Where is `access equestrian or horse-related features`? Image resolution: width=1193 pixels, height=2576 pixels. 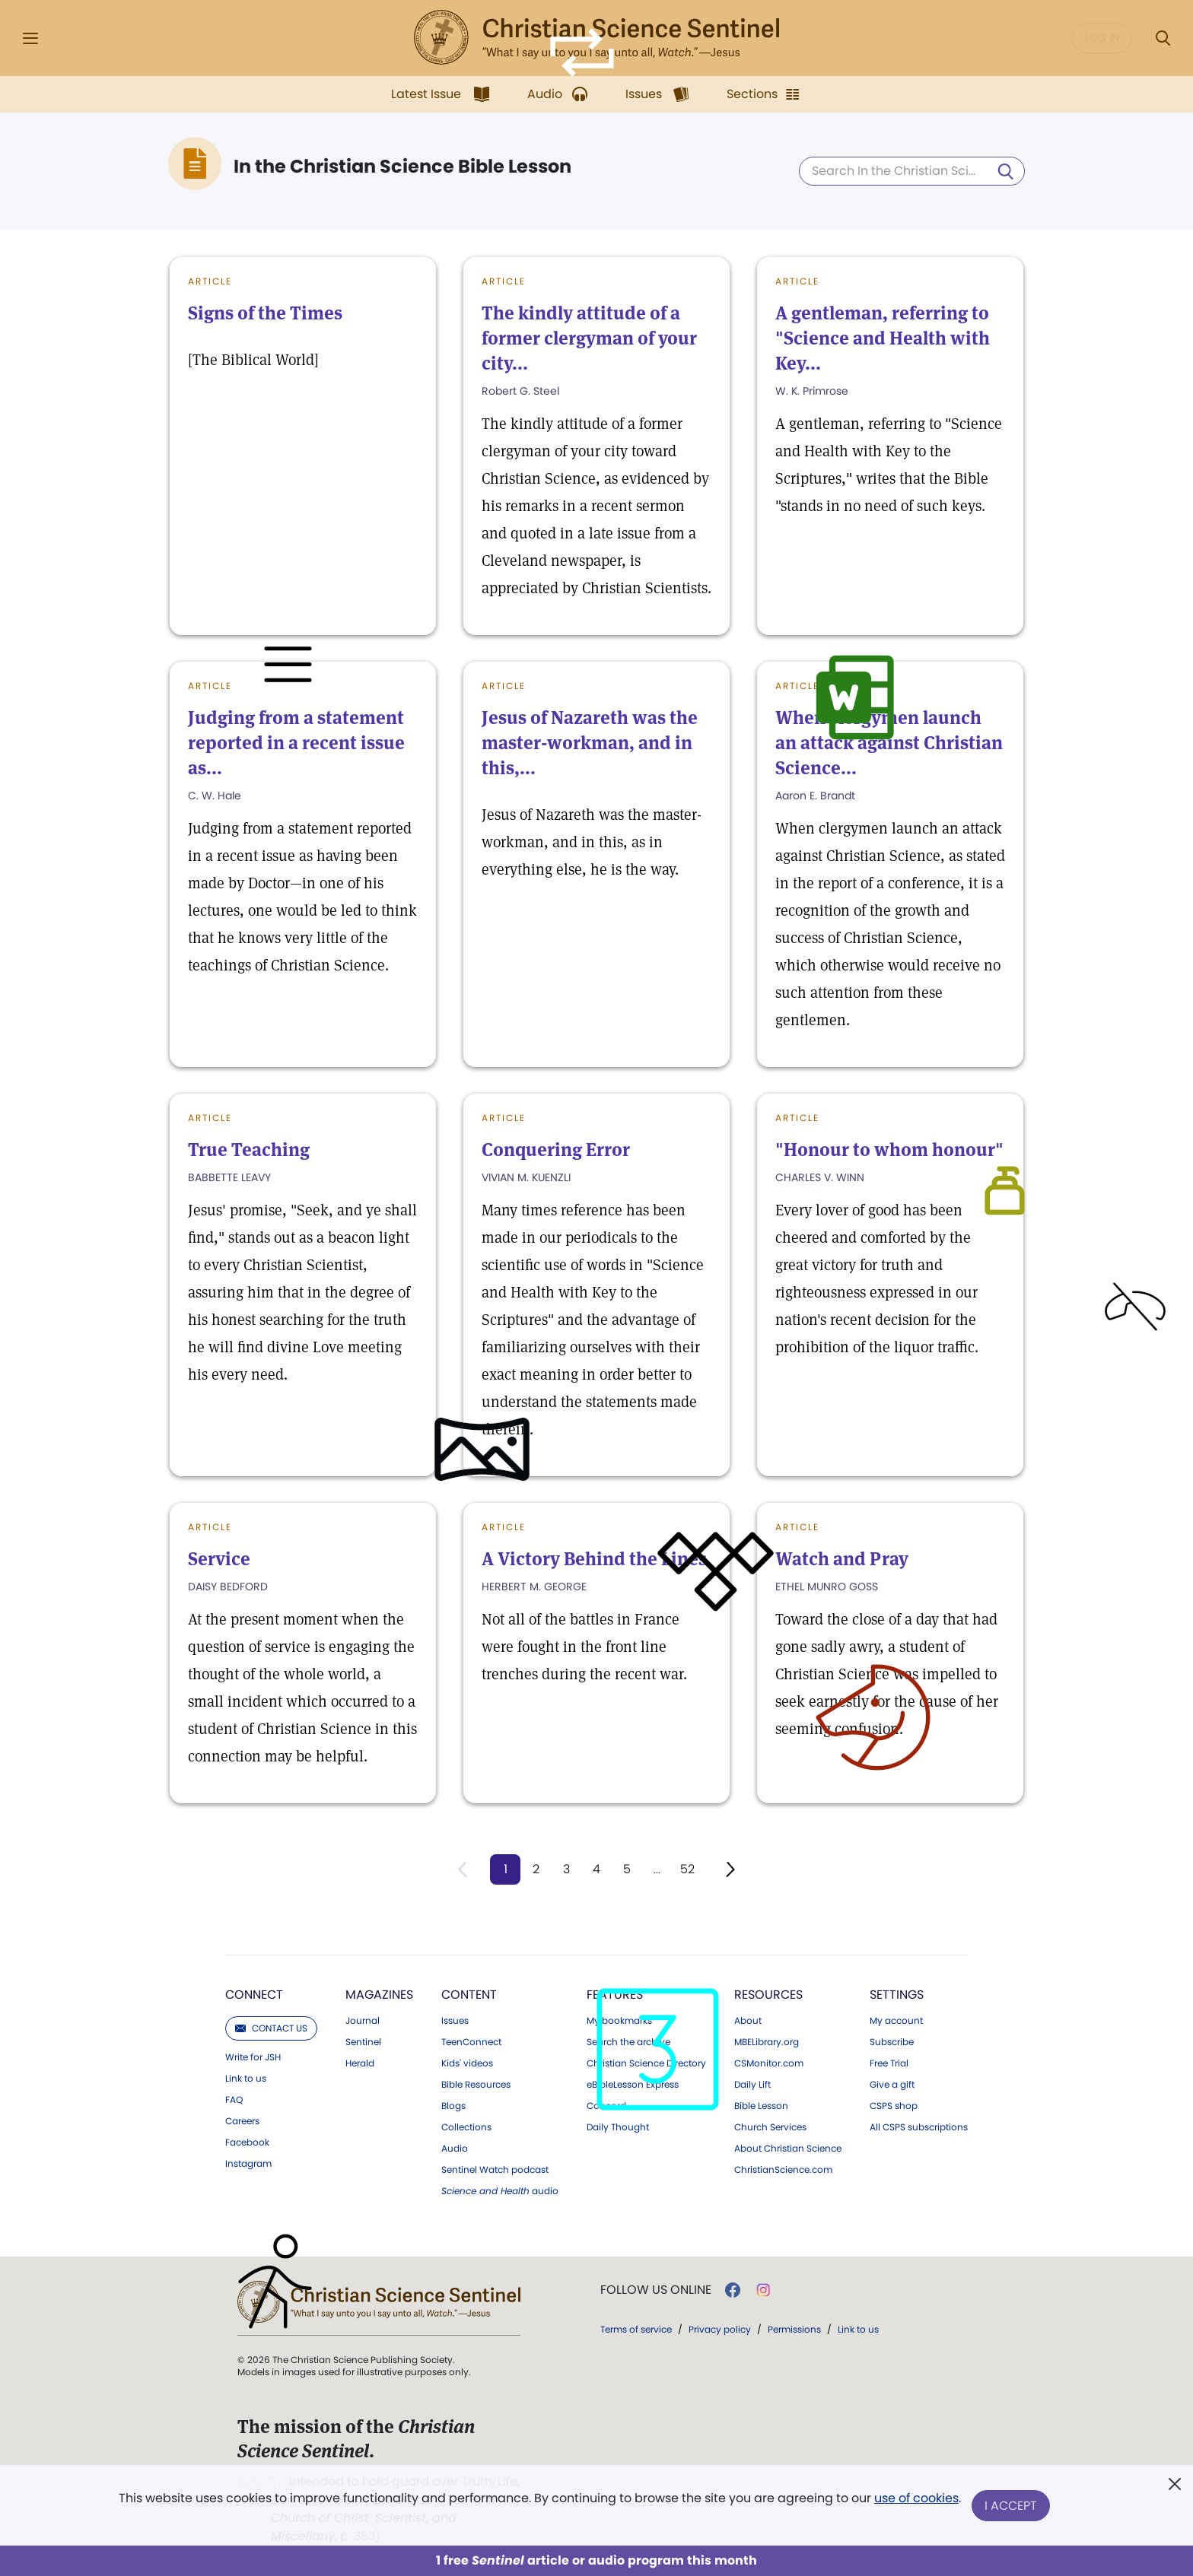 access equestrian or horse-related features is located at coordinates (877, 1717).